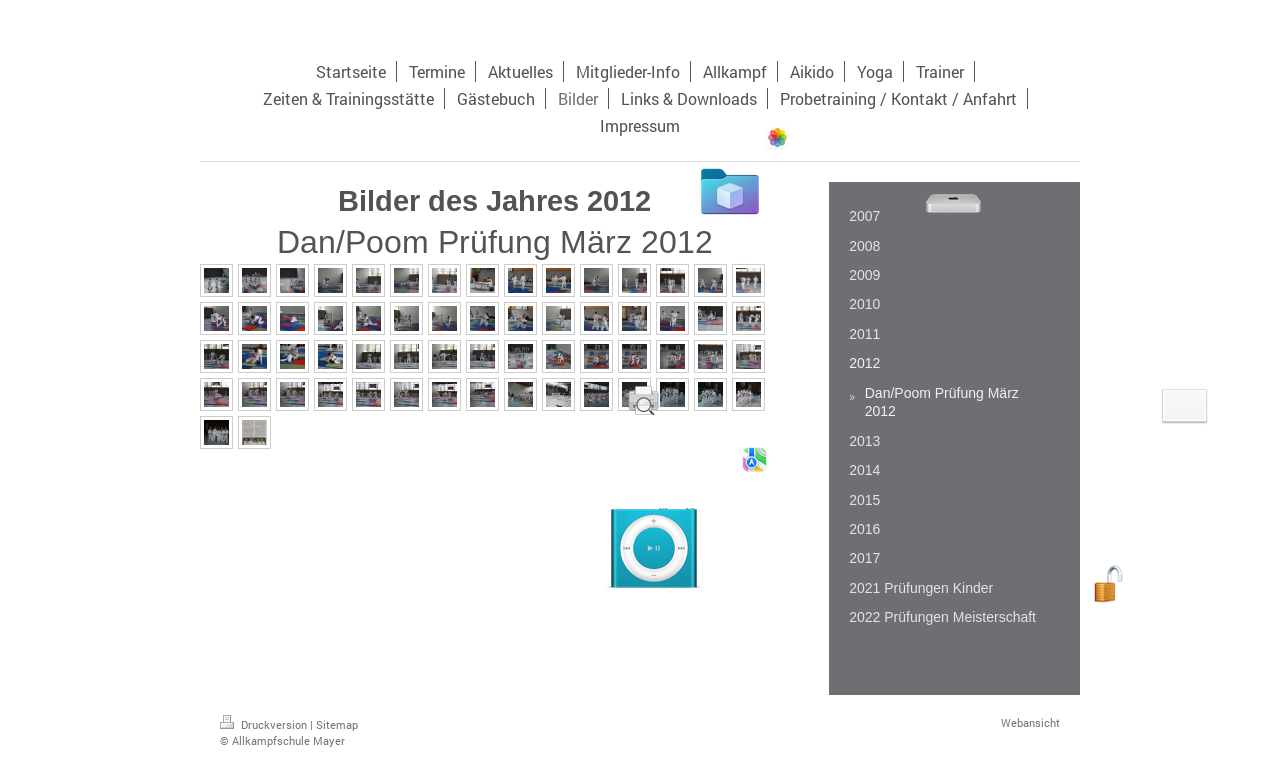  Describe the element at coordinates (754, 459) in the screenshot. I see `open apple maps application` at that location.